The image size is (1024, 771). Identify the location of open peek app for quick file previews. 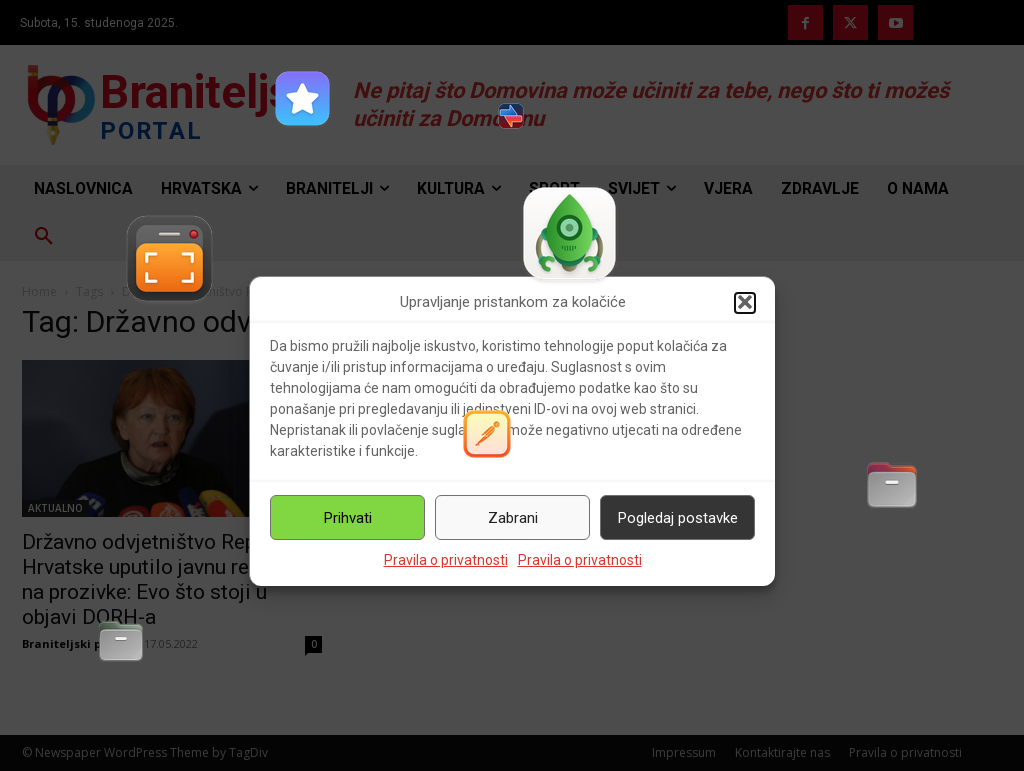
(169, 258).